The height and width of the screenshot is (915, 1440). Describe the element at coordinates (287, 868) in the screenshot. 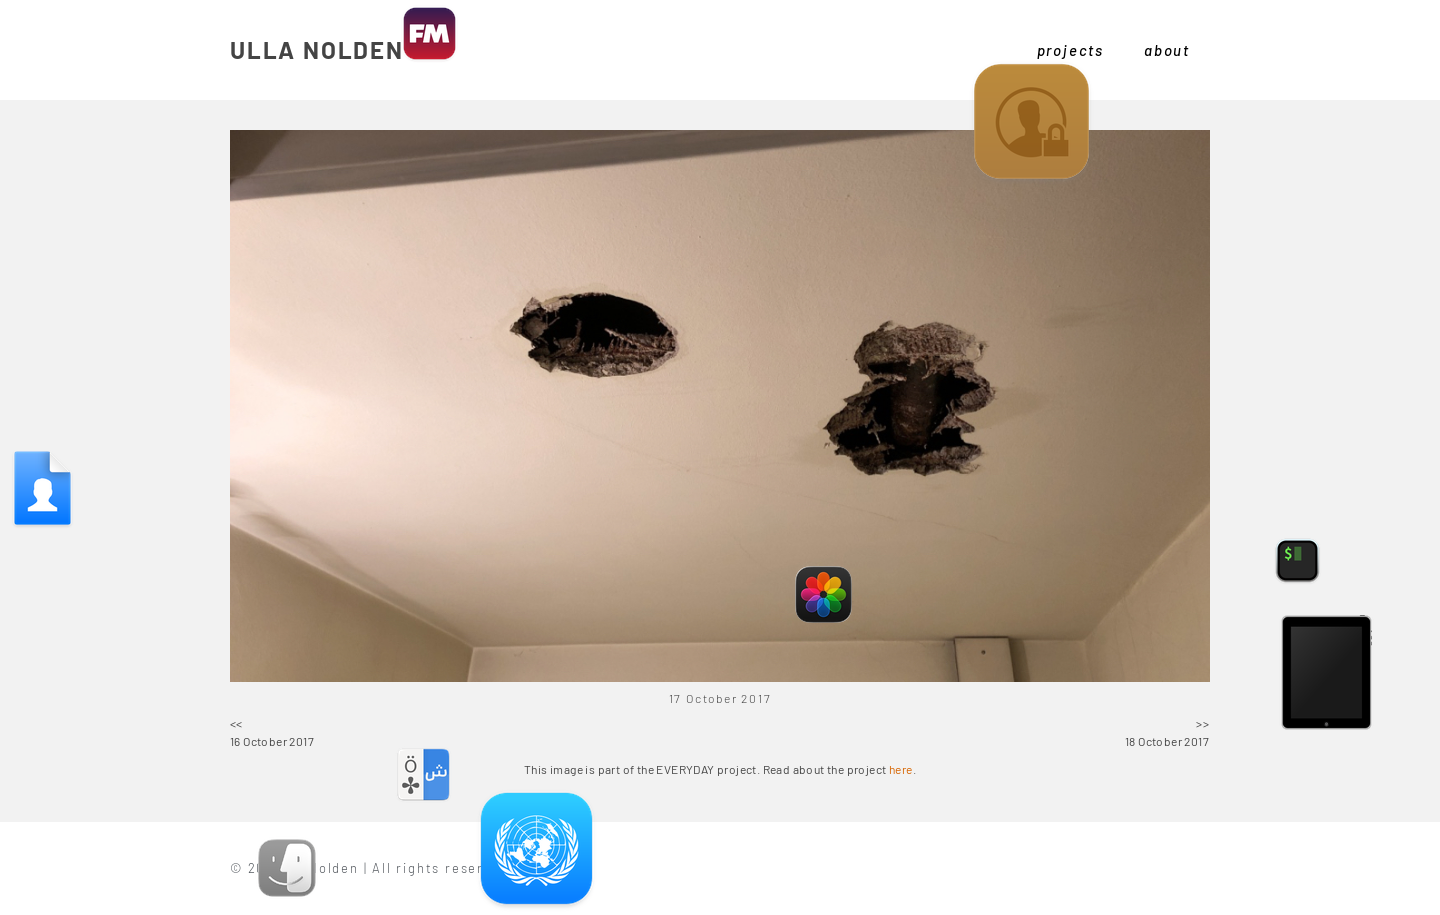

I see `open Finder to browse files and folders` at that location.